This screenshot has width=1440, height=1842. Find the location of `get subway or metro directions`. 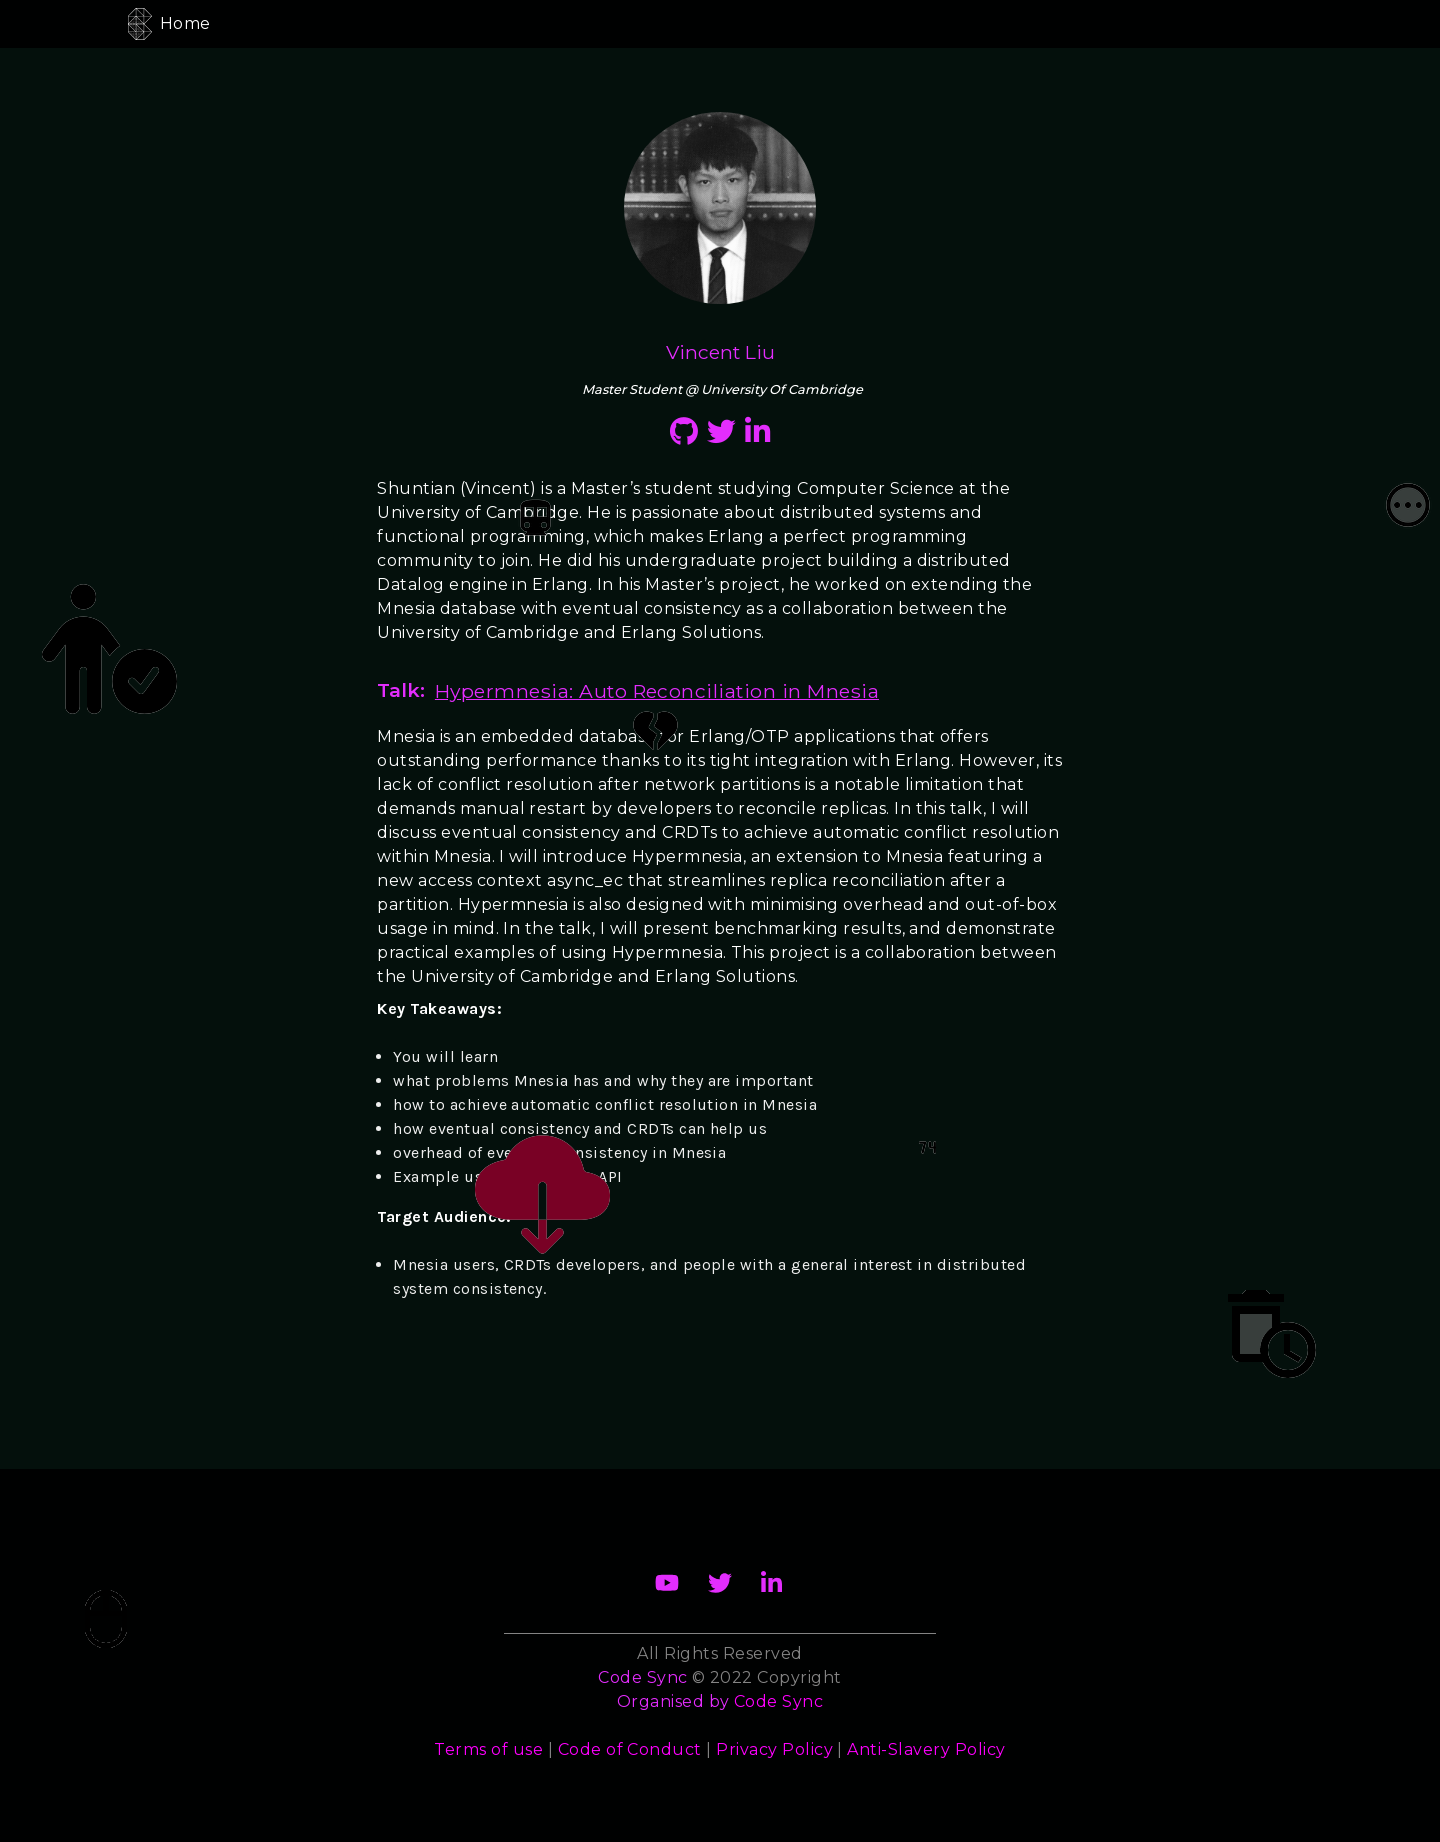

get subway or metro directions is located at coordinates (535, 518).